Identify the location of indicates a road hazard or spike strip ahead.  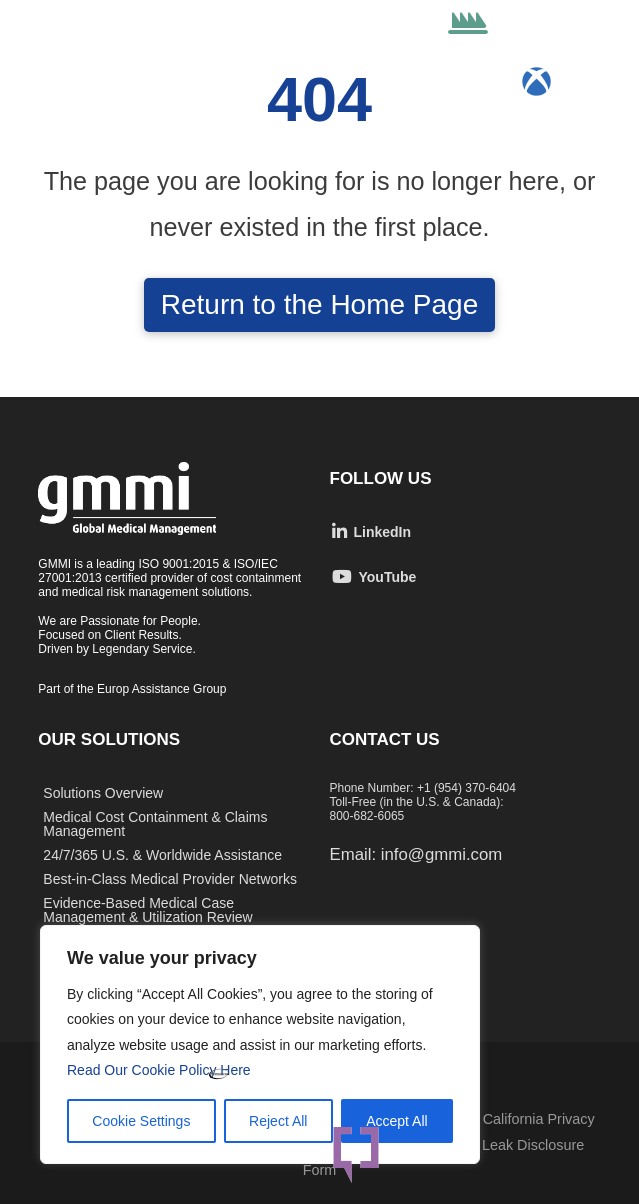
(468, 22).